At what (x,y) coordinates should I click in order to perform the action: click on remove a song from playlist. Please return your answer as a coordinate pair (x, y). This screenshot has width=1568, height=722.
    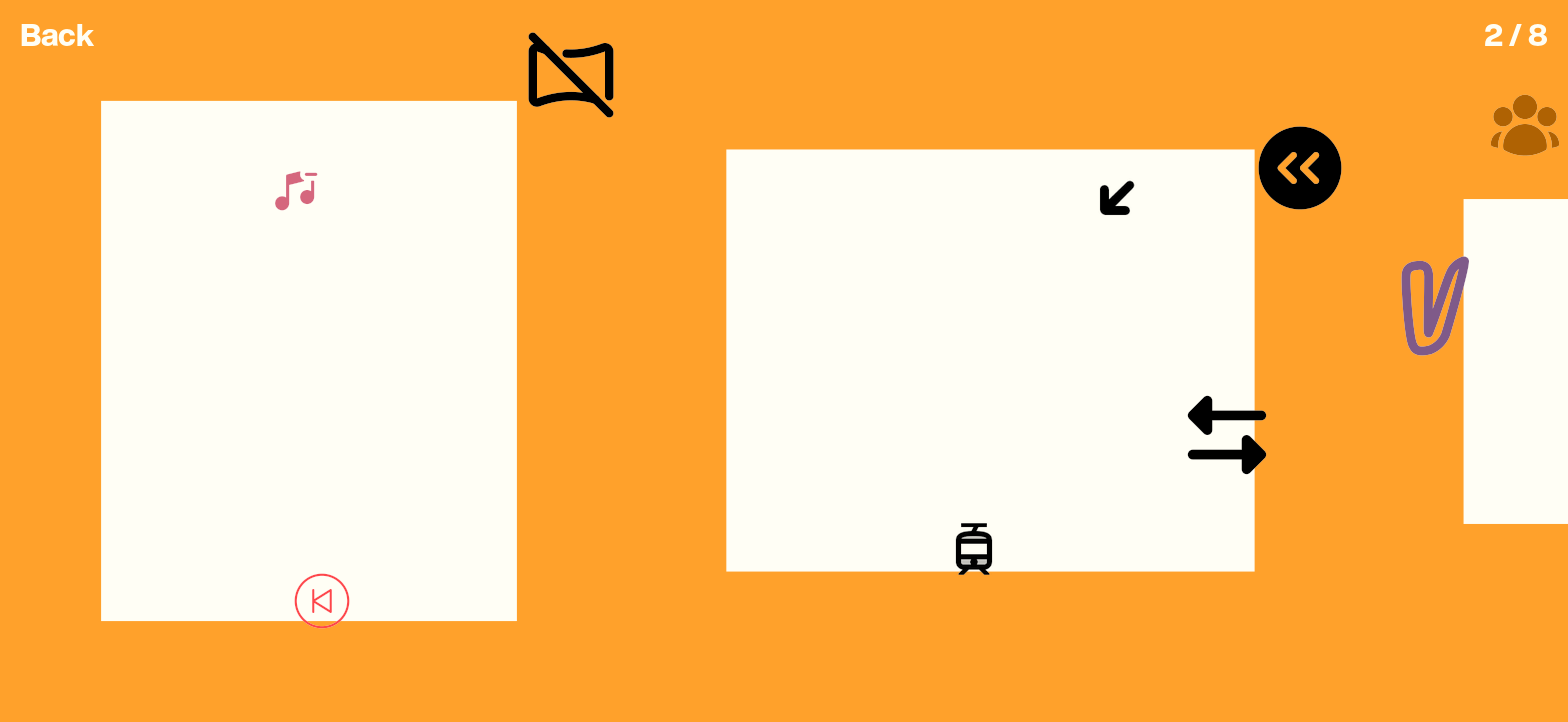
    Looking at the image, I should click on (297, 190).